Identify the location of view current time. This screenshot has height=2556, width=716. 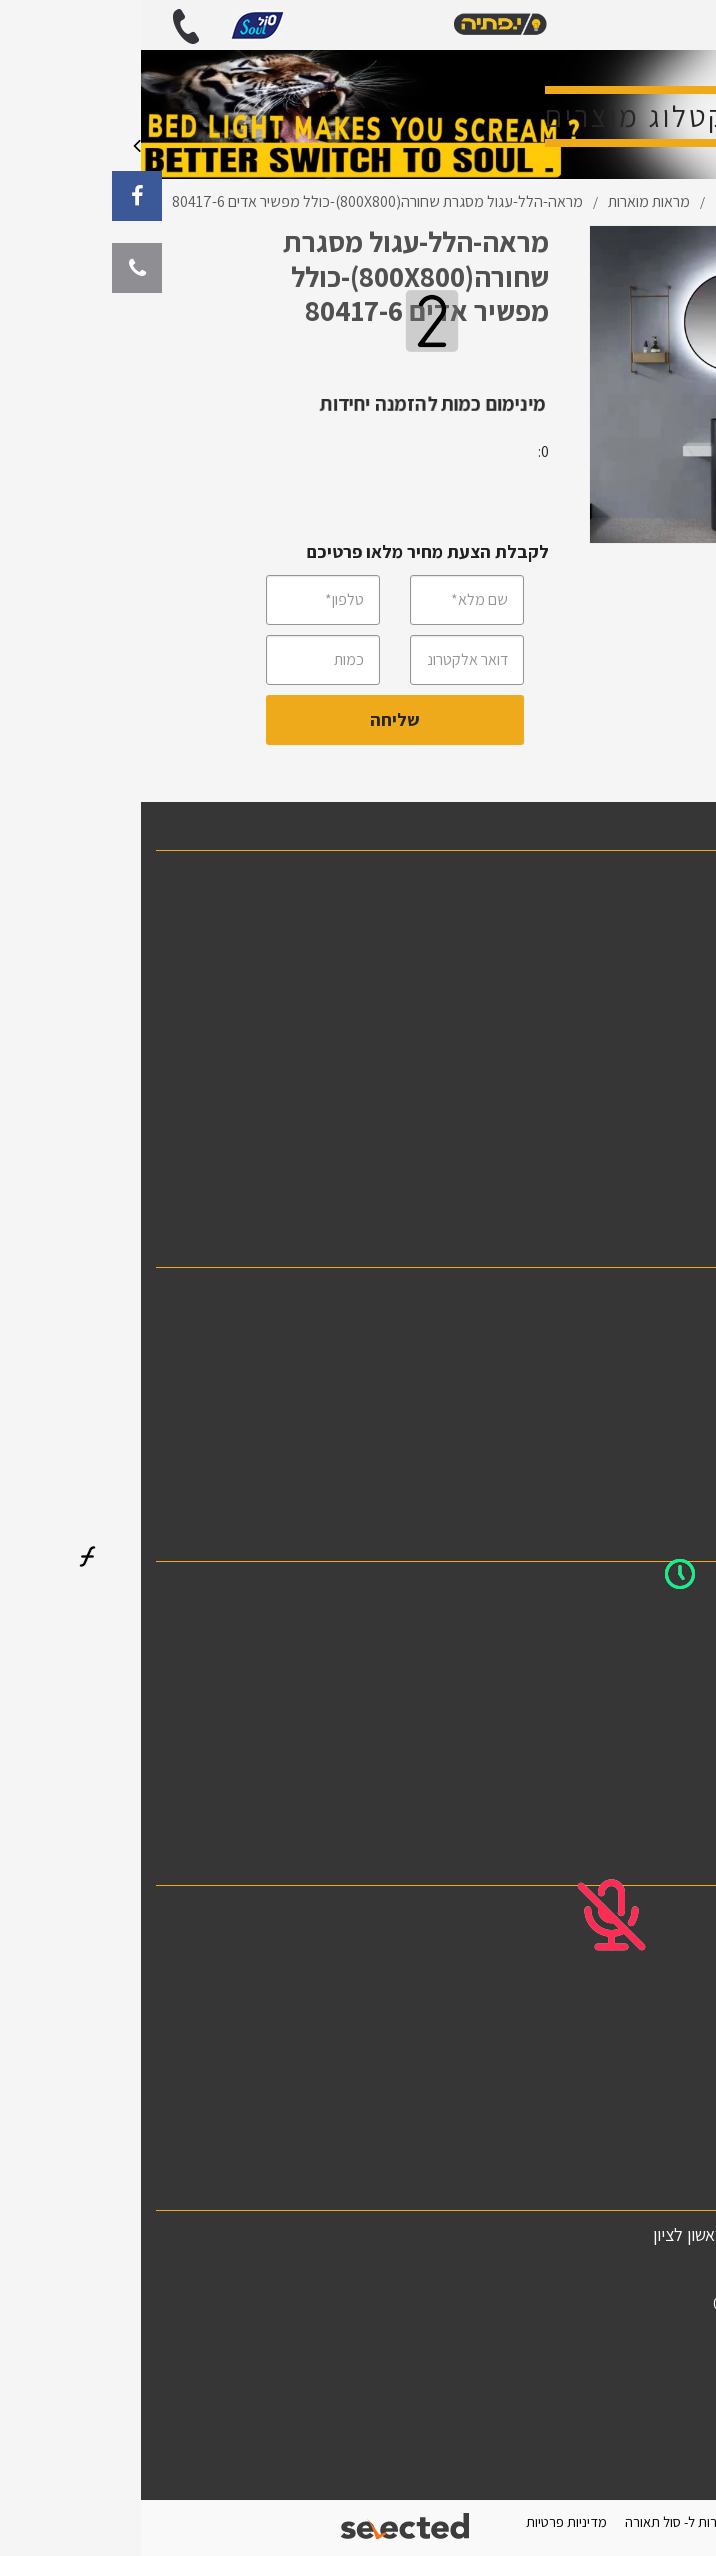
(680, 1574).